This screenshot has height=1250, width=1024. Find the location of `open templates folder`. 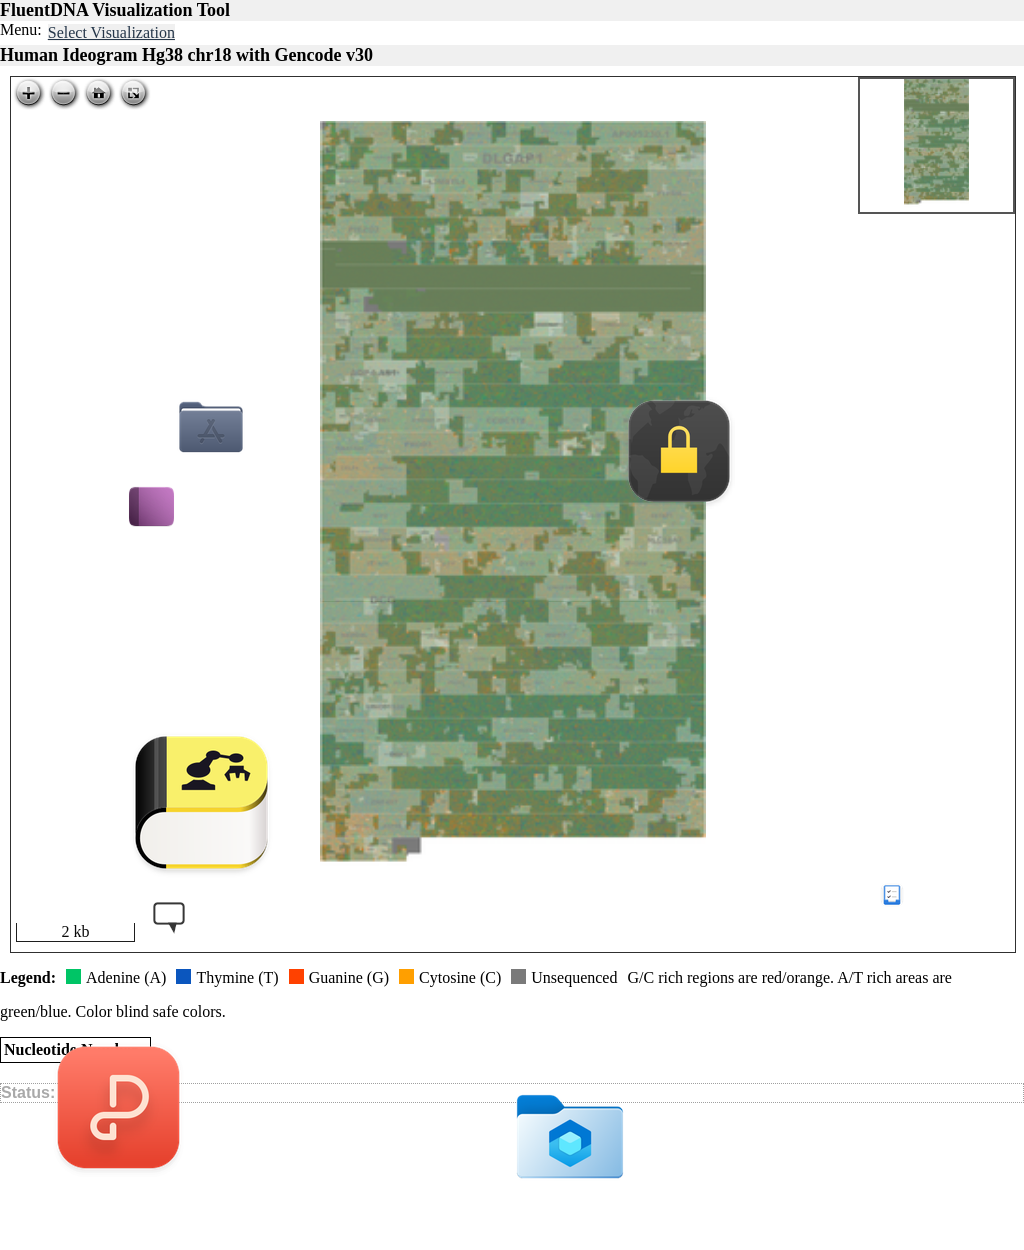

open templates folder is located at coordinates (211, 427).